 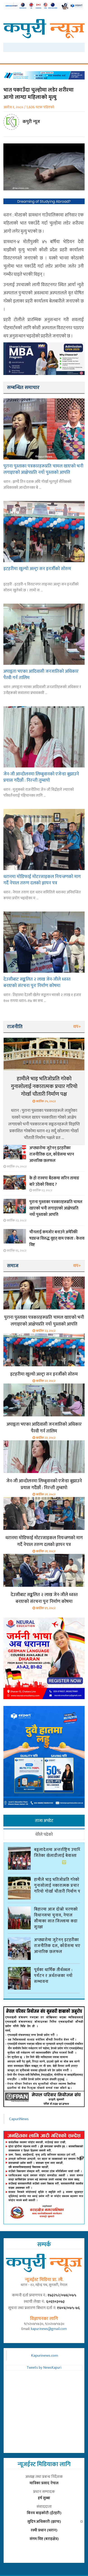 What do you see at coordinates (81, 2521) in the screenshot?
I see `stop media playback` at bounding box center [81, 2521].